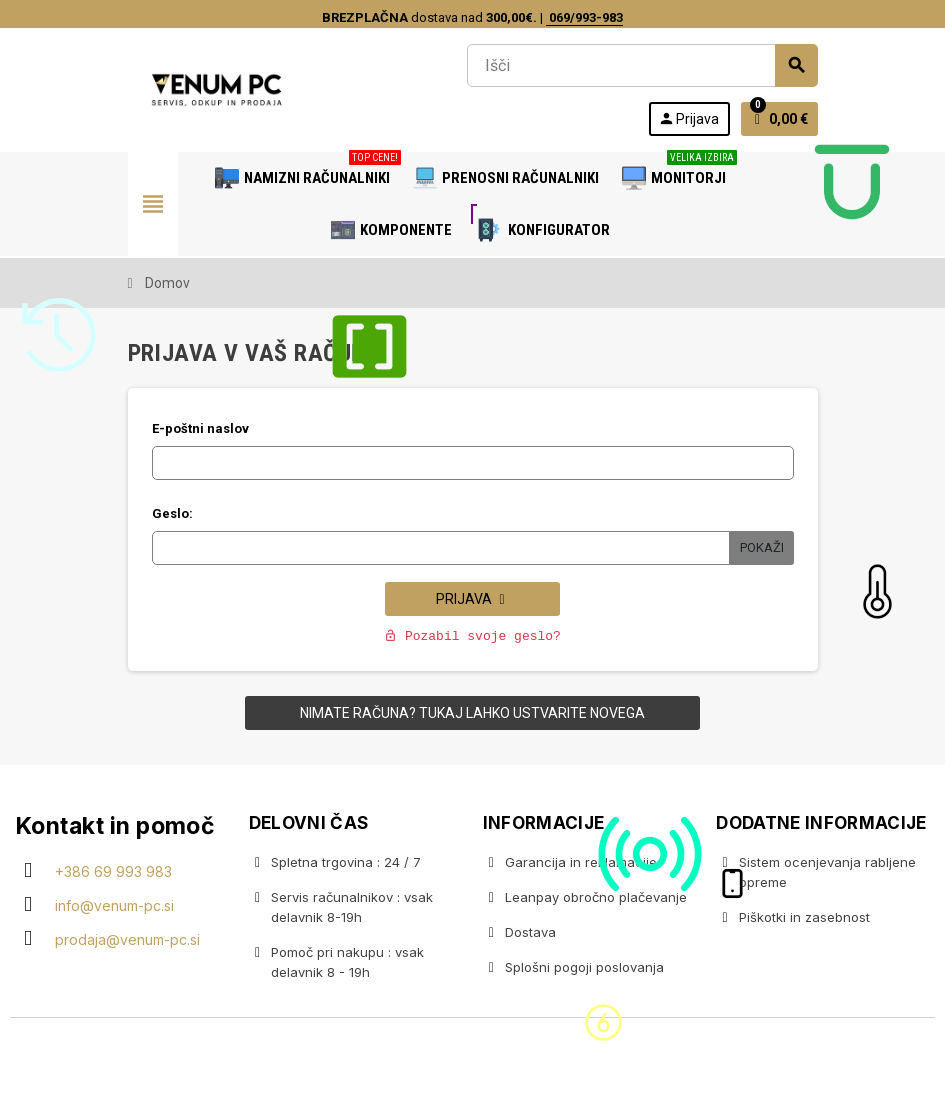 This screenshot has width=945, height=1096. Describe the element at coordinates (732, 883) in the screenshot. I see `switch to mobile view` at that location.